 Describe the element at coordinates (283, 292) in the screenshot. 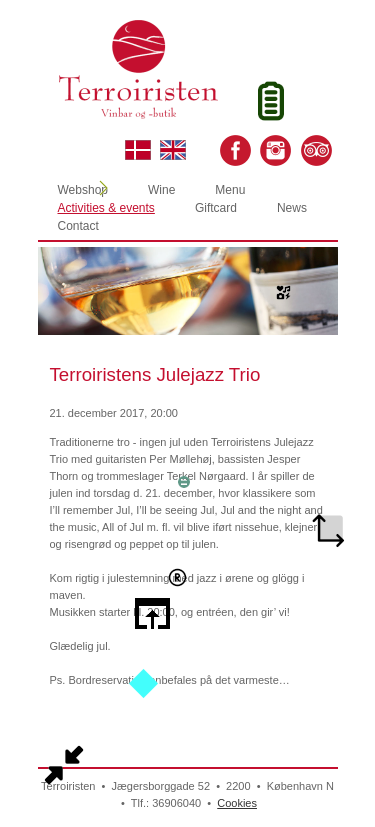

I see `access media and creative tools` at that location.